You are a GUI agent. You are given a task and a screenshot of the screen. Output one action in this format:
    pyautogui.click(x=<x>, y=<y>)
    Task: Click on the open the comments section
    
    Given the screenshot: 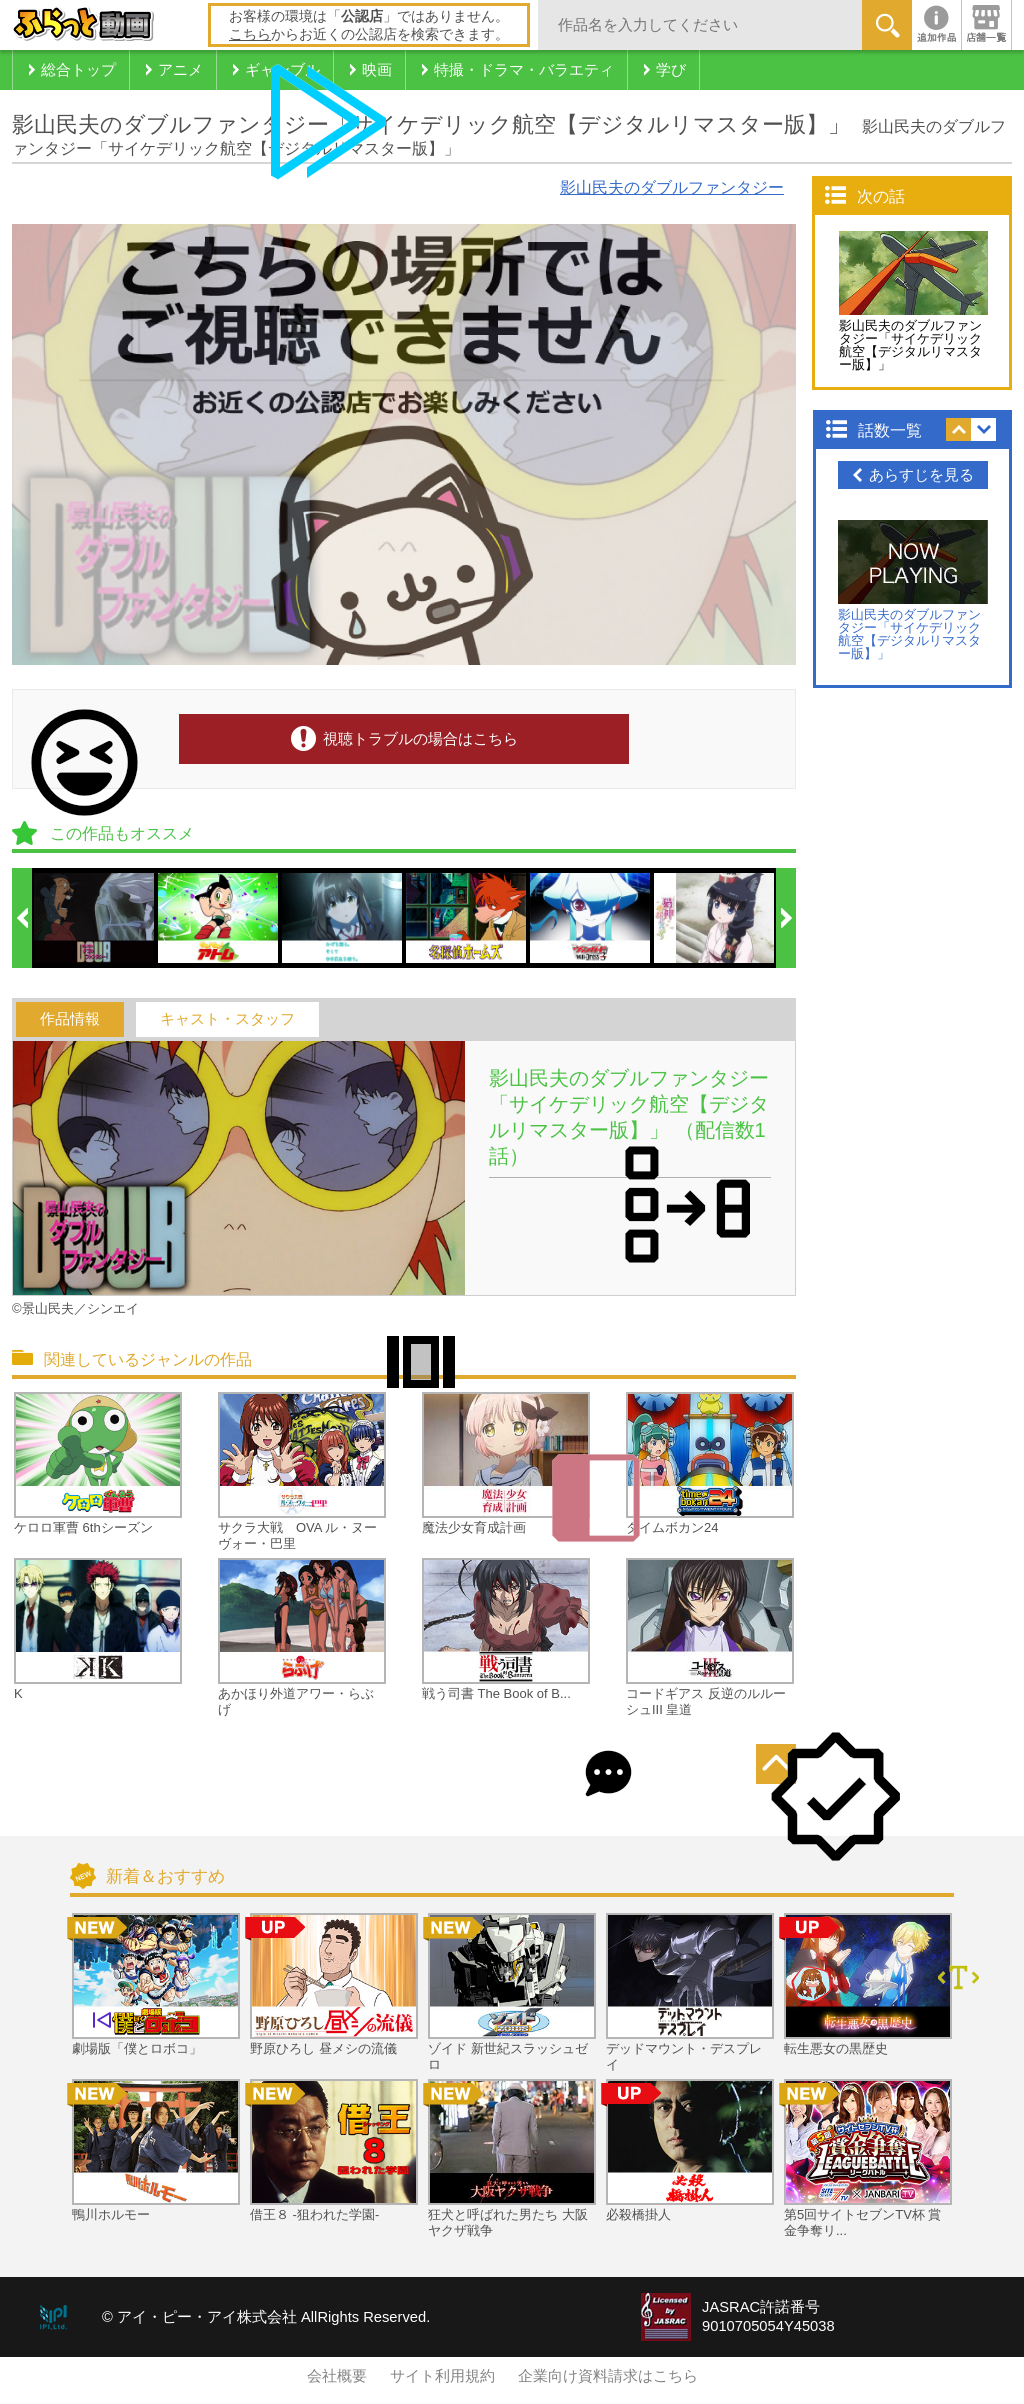 What is the action you would take?
    pyautogui.click(x=608, y=1773)
    